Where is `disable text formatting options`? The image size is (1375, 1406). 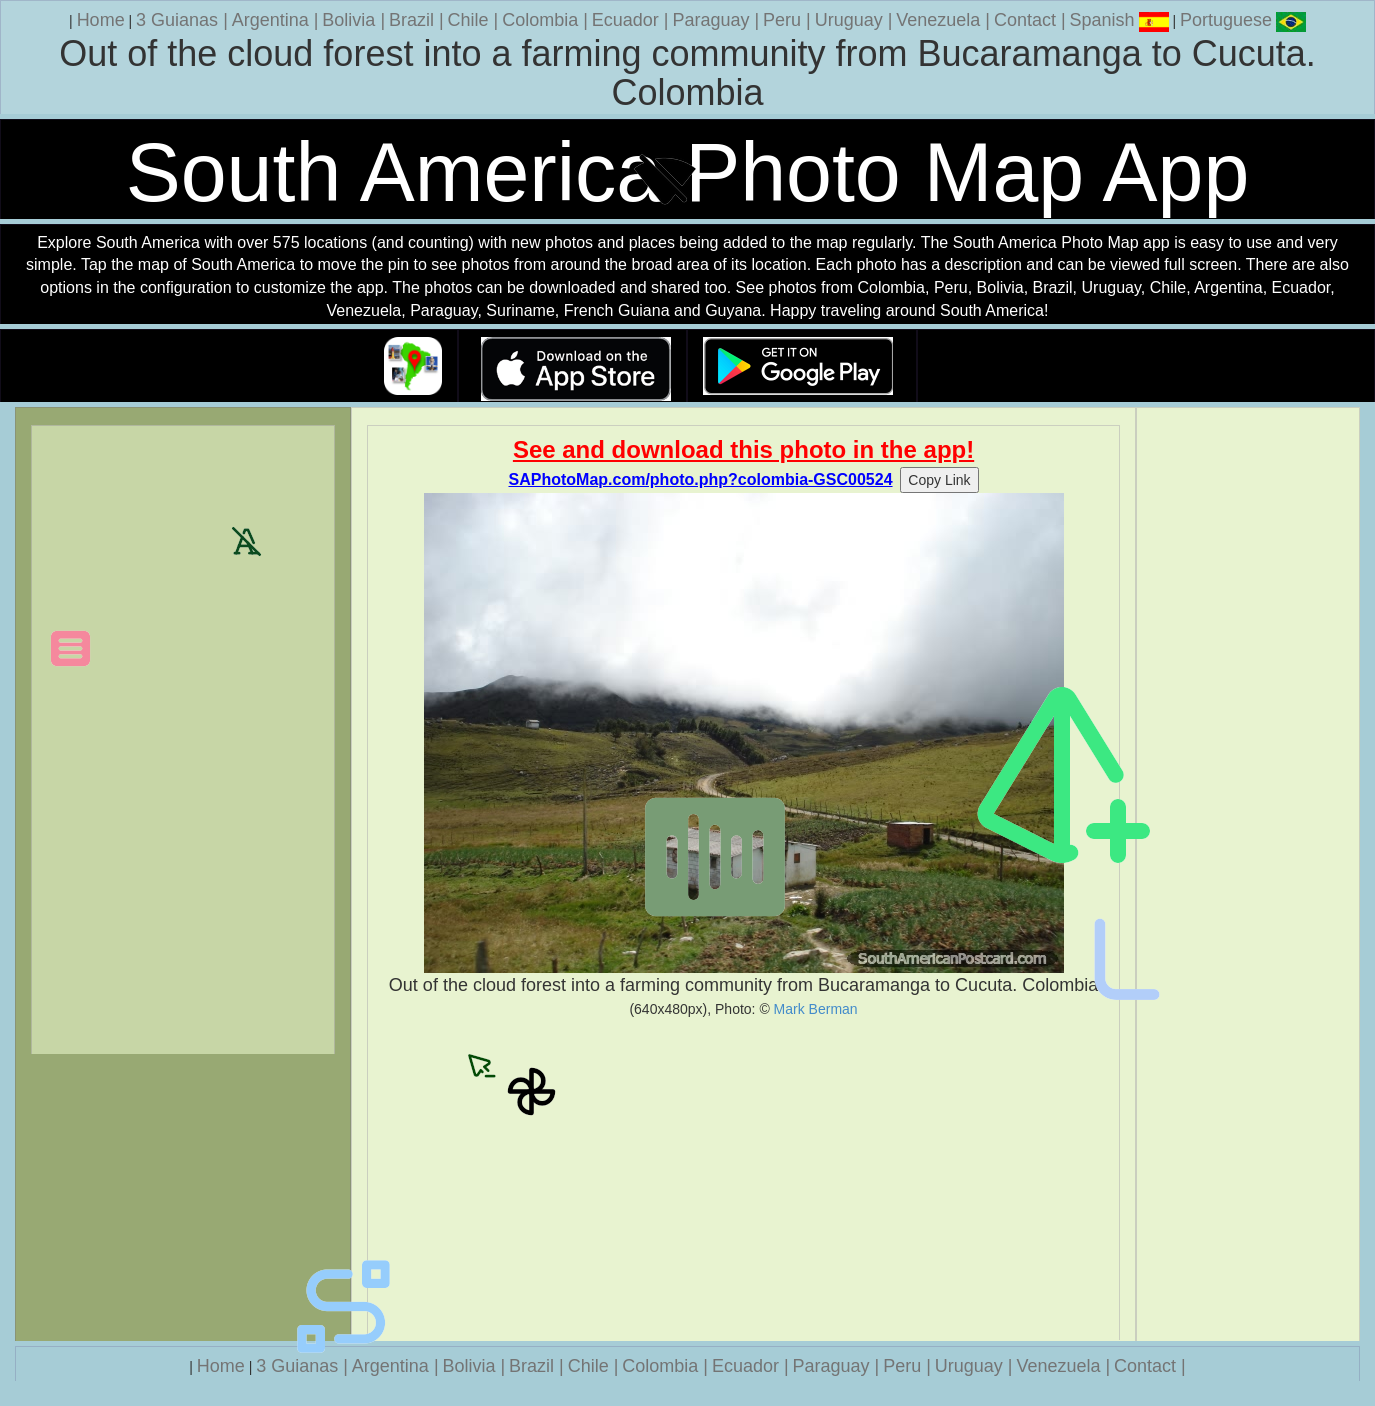 disable text formatting options is located at coordinates (246, 541).